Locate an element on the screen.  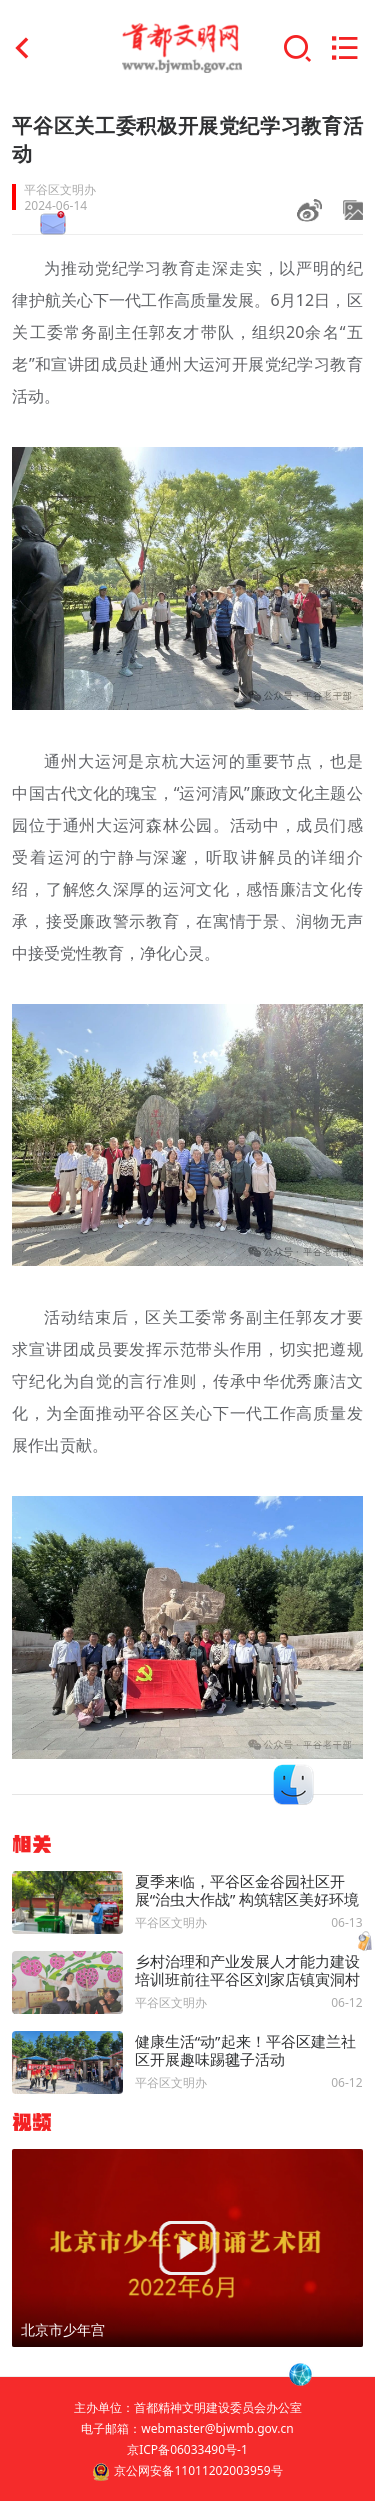
open Finder to browse files and folders is located at coordinates (293, 1784).